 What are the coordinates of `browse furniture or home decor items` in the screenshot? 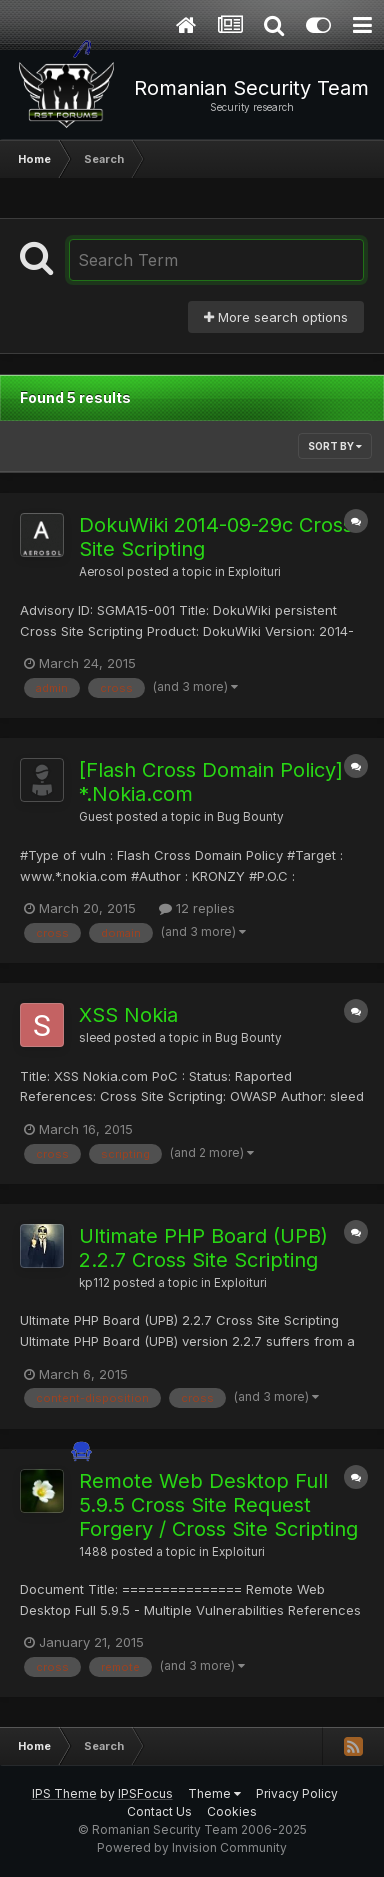 It's located at (81, 1451).